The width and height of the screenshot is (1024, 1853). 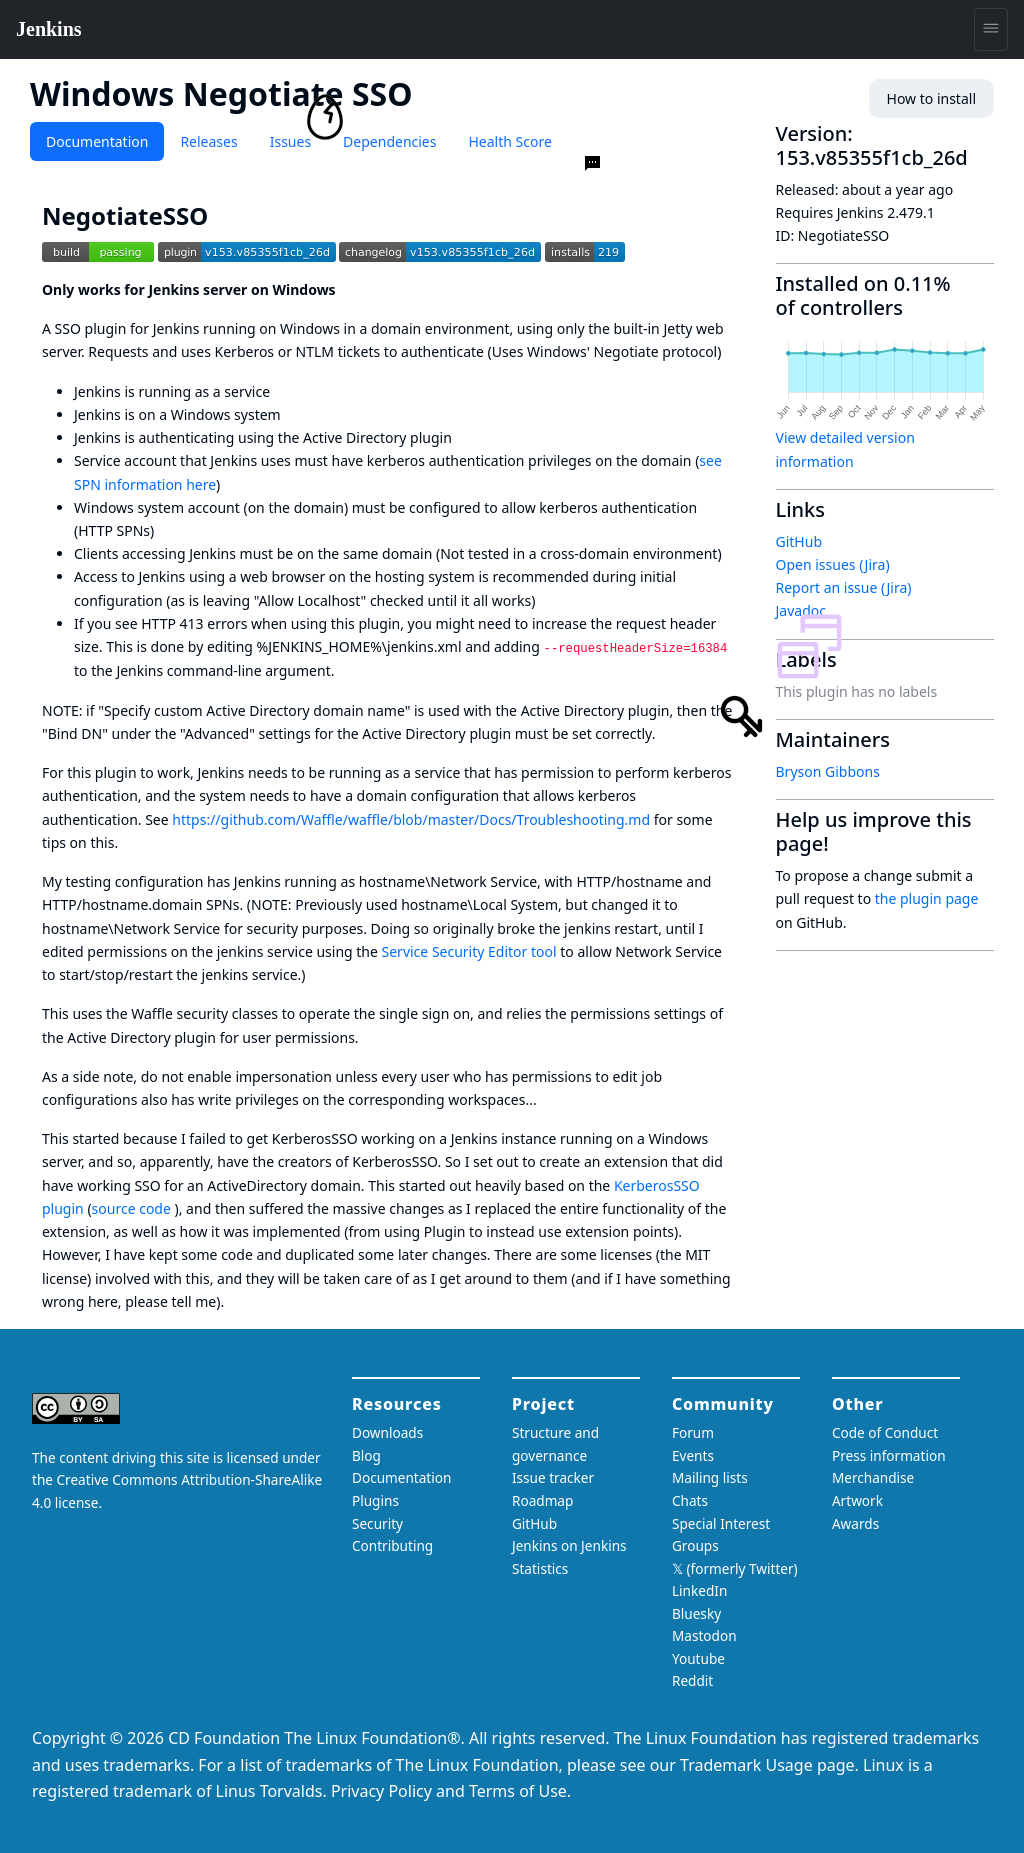 I want to click on switch between open windows, so click(x=809, y=646).